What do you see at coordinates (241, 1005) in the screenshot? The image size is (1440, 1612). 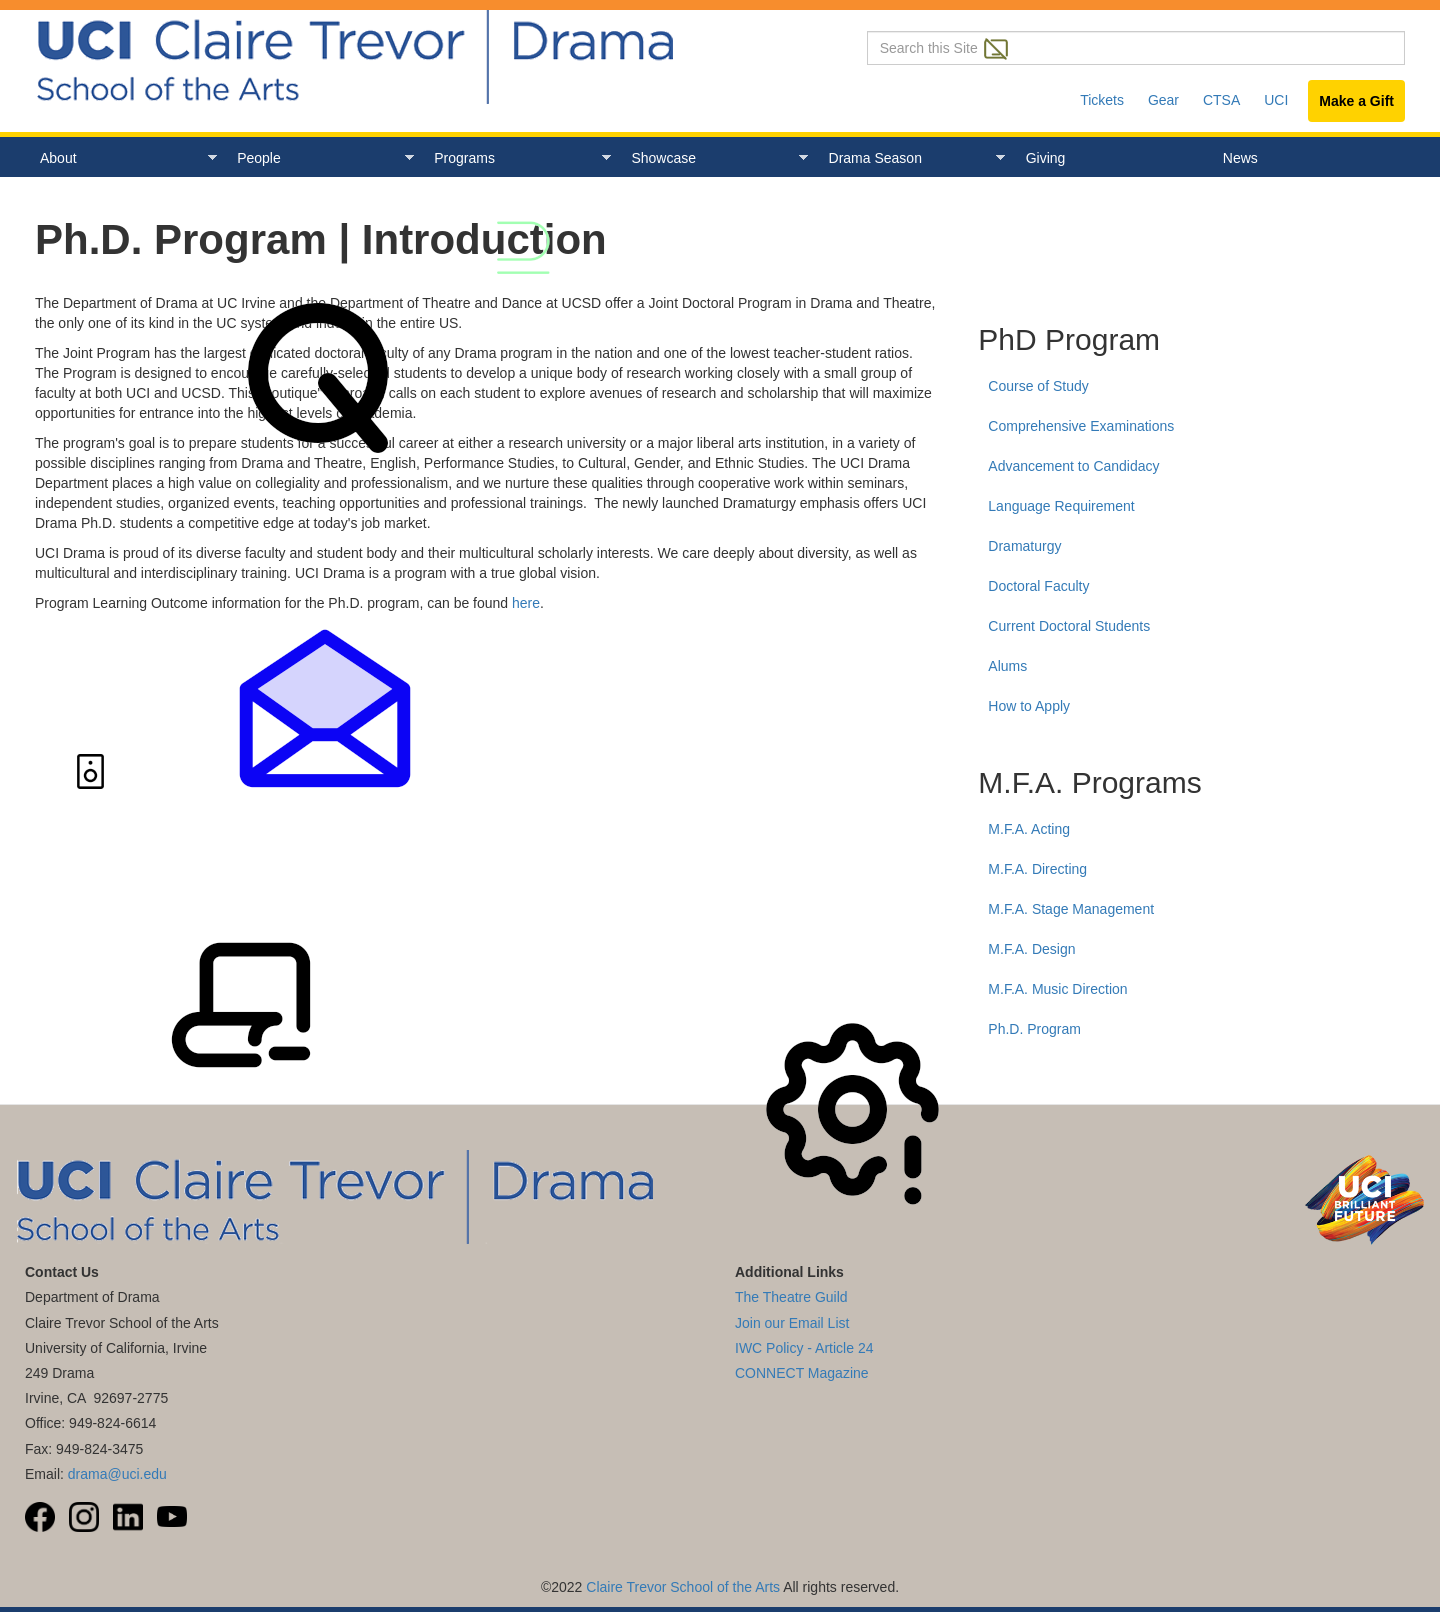 I see `remove a script or code file` at bounding box center [241, 1005].